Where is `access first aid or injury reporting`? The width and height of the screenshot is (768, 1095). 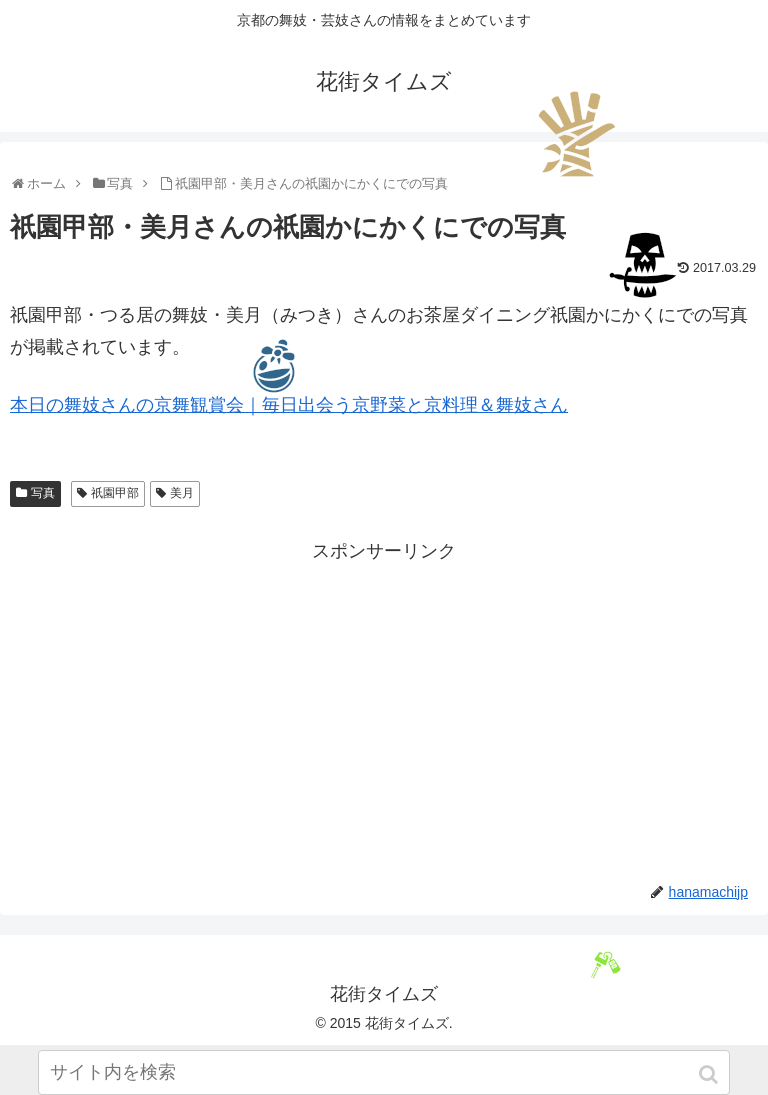
access first aid or injury reporting is located at coordinates (577, 134).